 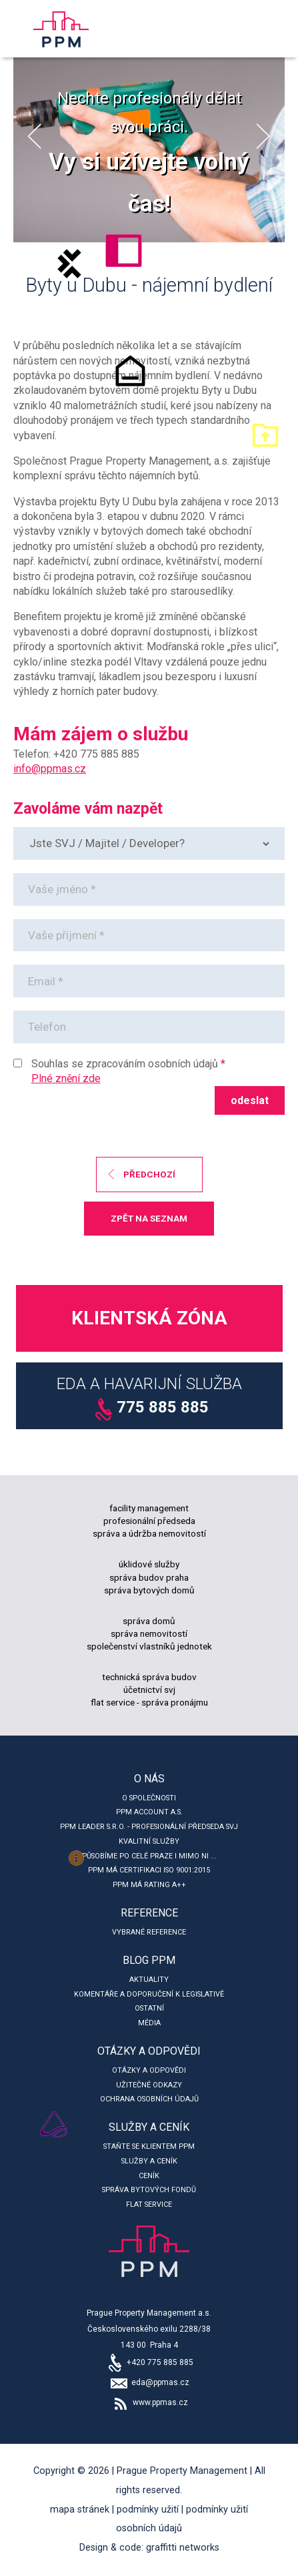 What do you see at coordinates (76, 1858) in the screenshot?
I see `view more information or details` at bounding box center [76, 1858].